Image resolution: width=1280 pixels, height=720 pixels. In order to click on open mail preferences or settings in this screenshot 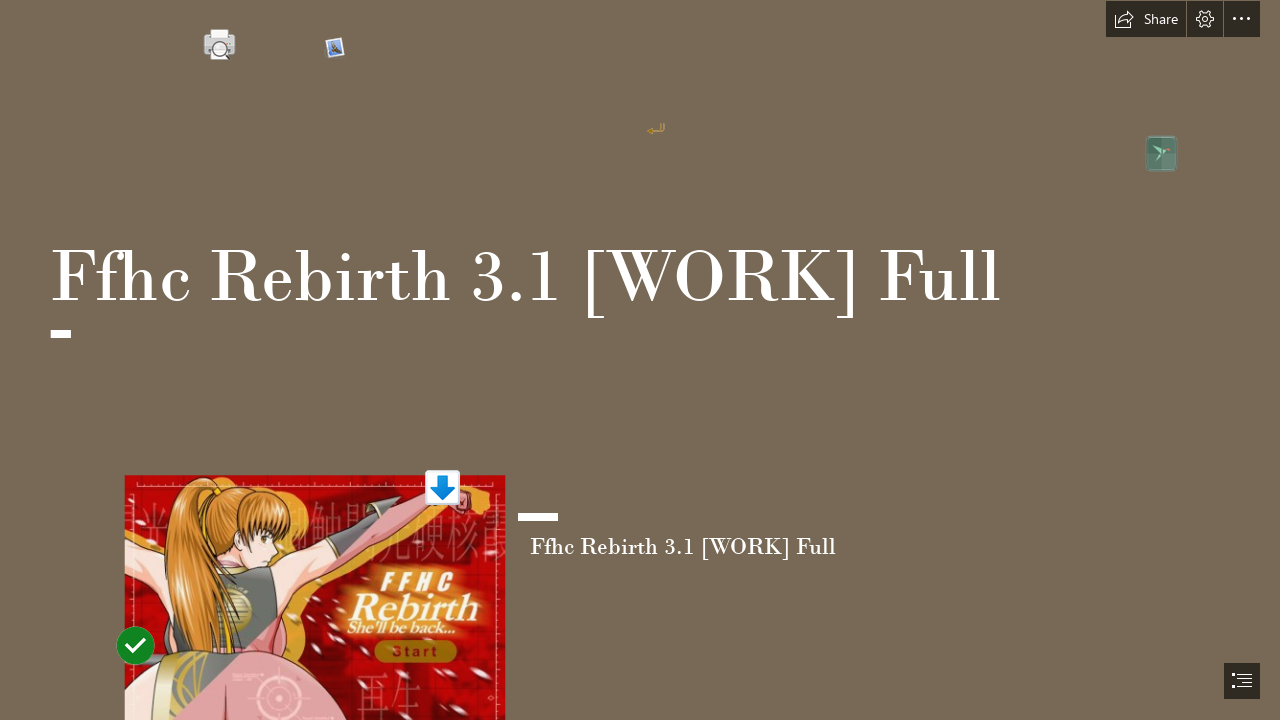, I will do `click(335, 48)`.